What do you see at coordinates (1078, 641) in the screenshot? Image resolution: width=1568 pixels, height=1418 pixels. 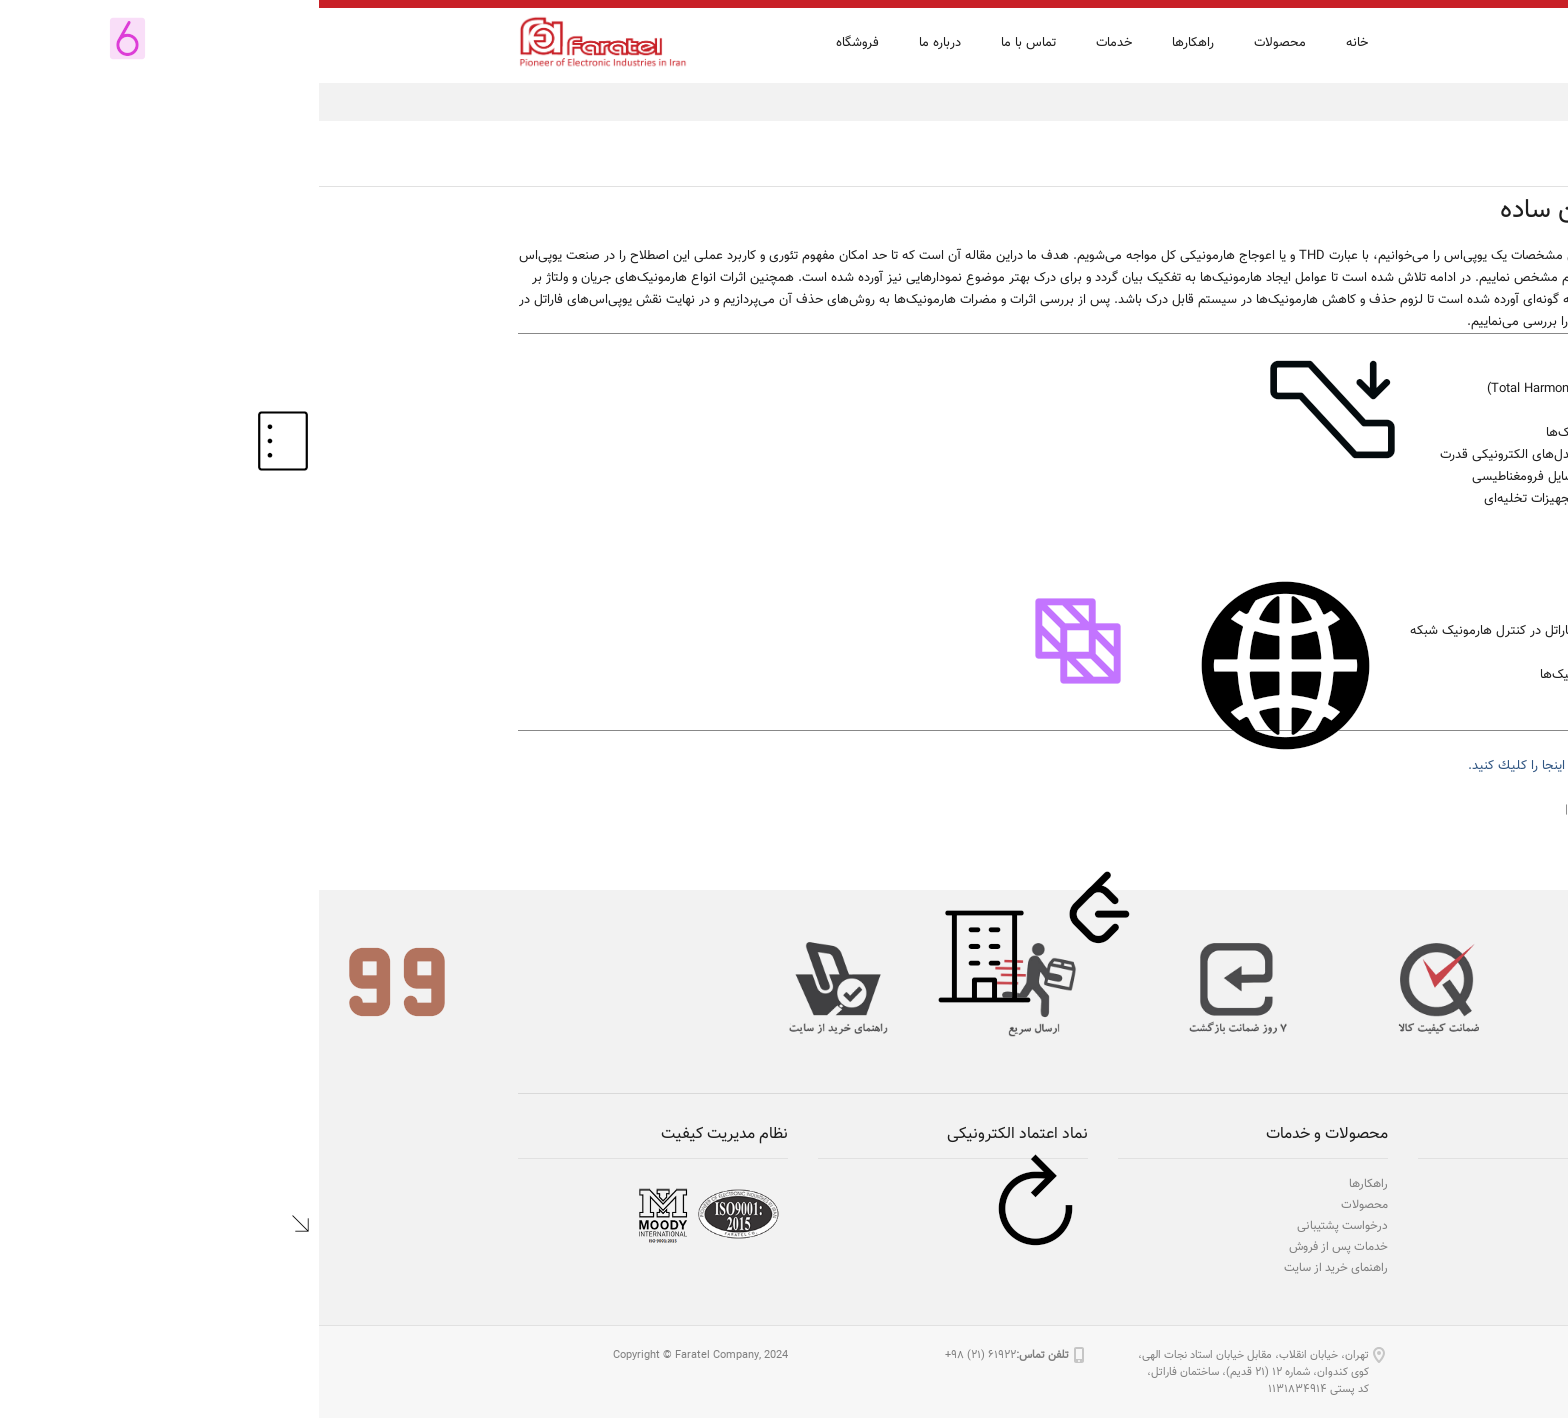 I see `exclude overlapping areas from selection` at bounding box center [1078, 641].